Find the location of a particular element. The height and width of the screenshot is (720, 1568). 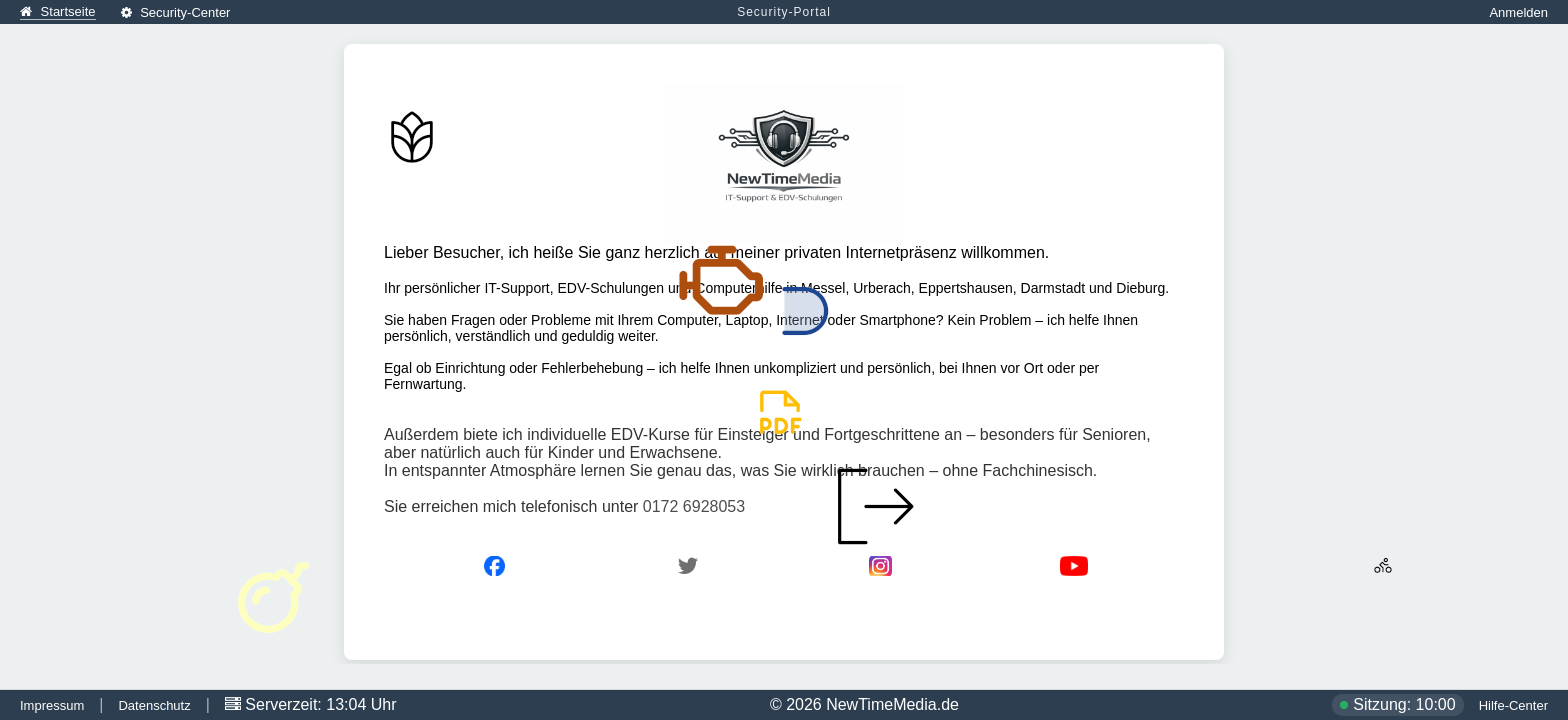

view or open a PDF document is located at coordinates (780, 414).